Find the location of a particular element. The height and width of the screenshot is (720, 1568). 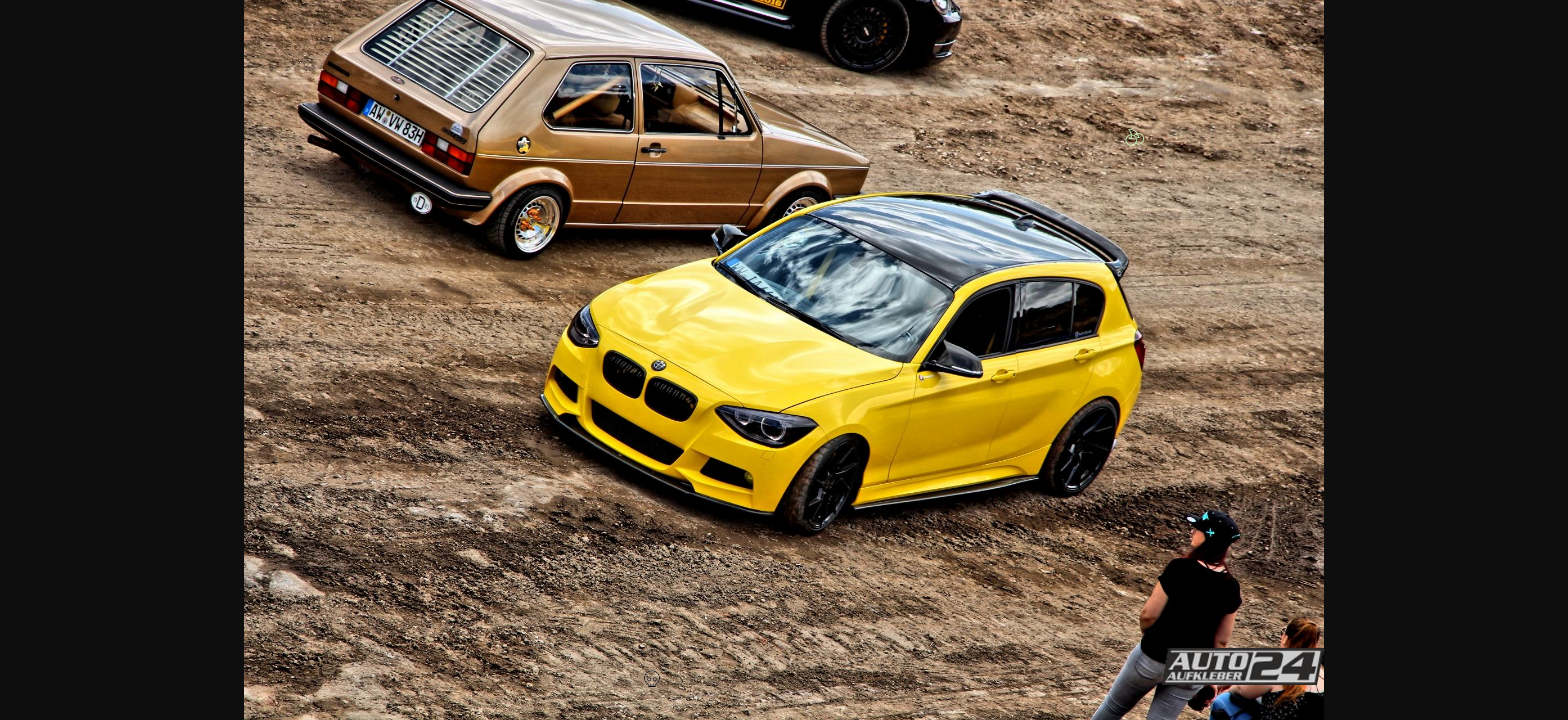

indicates fruit or produce category is located at coordinates (1134, 137).